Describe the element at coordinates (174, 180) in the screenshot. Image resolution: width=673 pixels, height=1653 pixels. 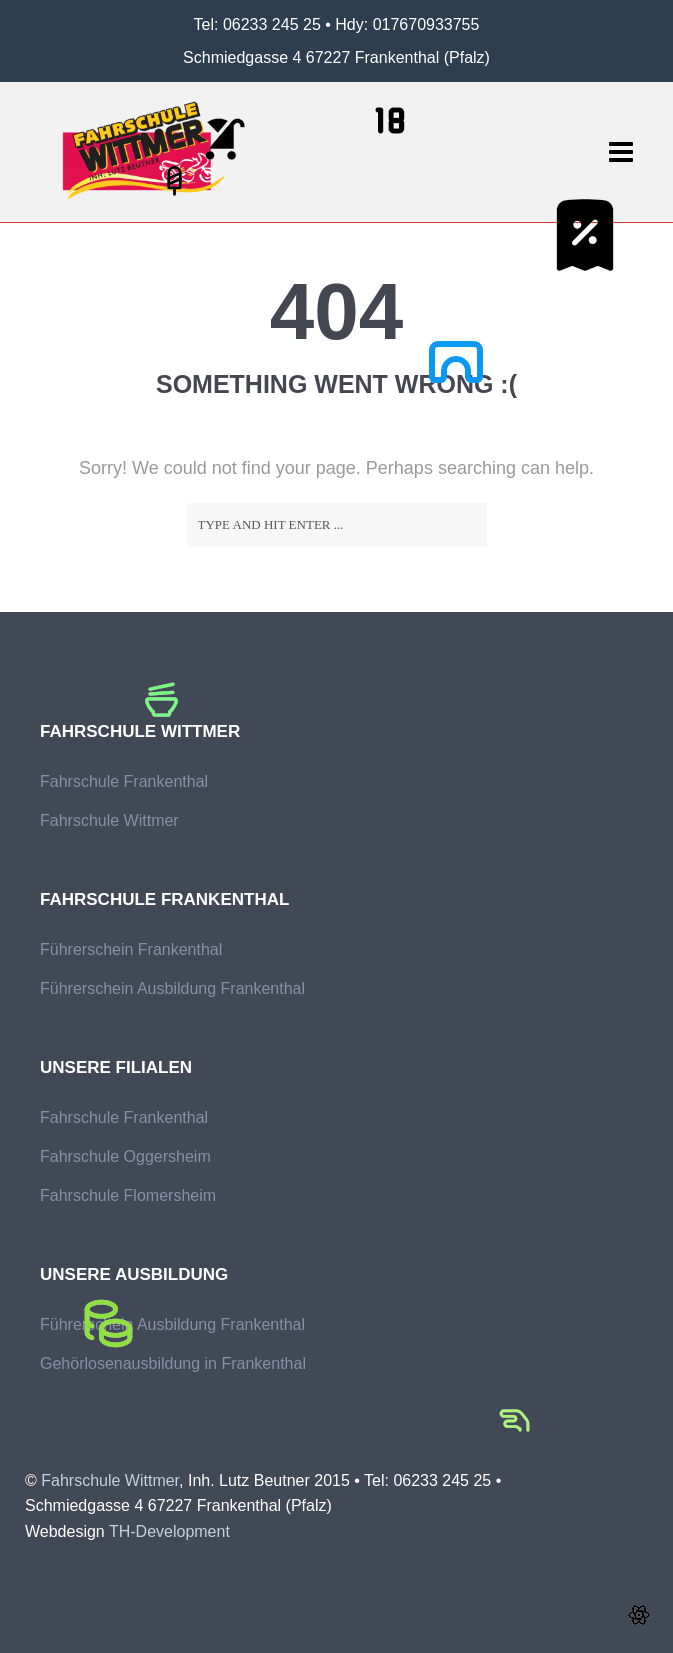
I see `browse desserts or frozen treats` at that location.